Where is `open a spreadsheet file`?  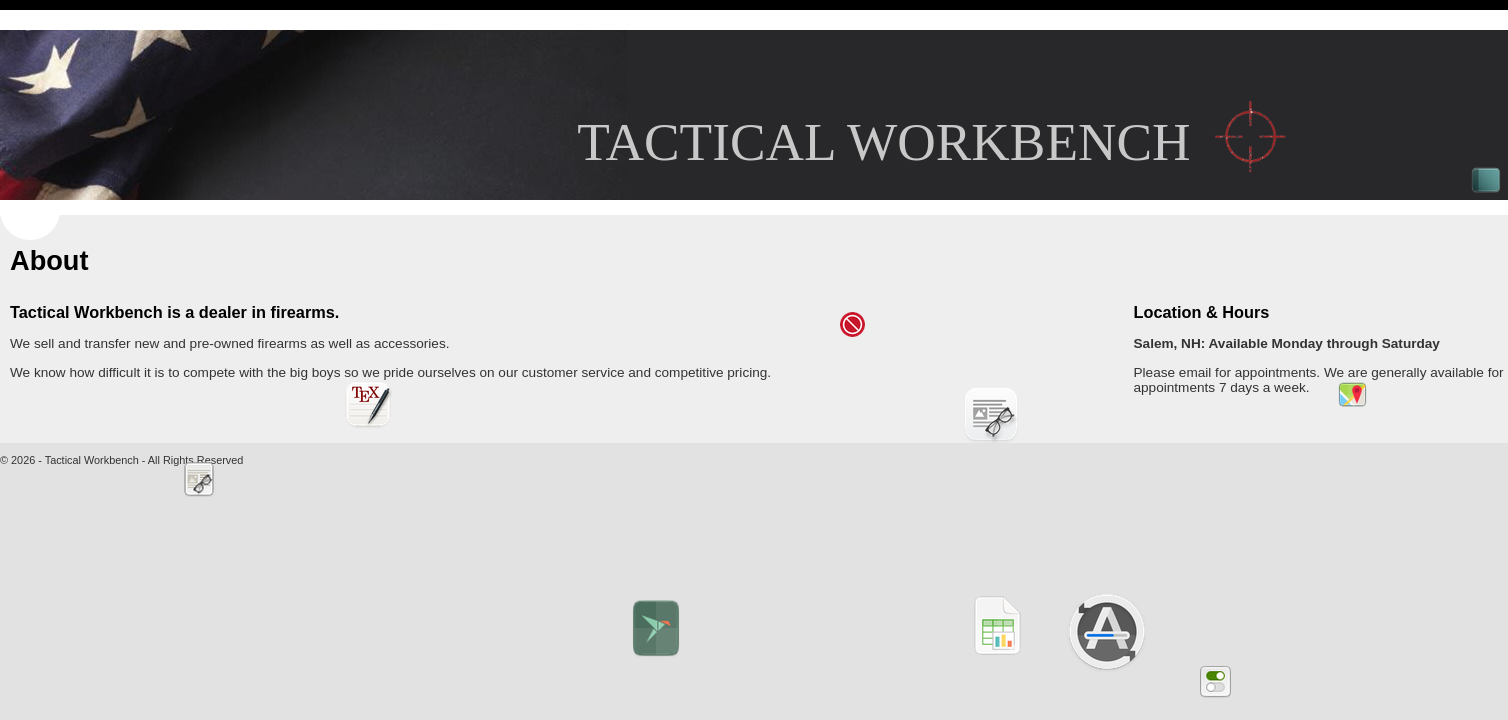 open a spreadsheet file is located at coordinates (997, 625).